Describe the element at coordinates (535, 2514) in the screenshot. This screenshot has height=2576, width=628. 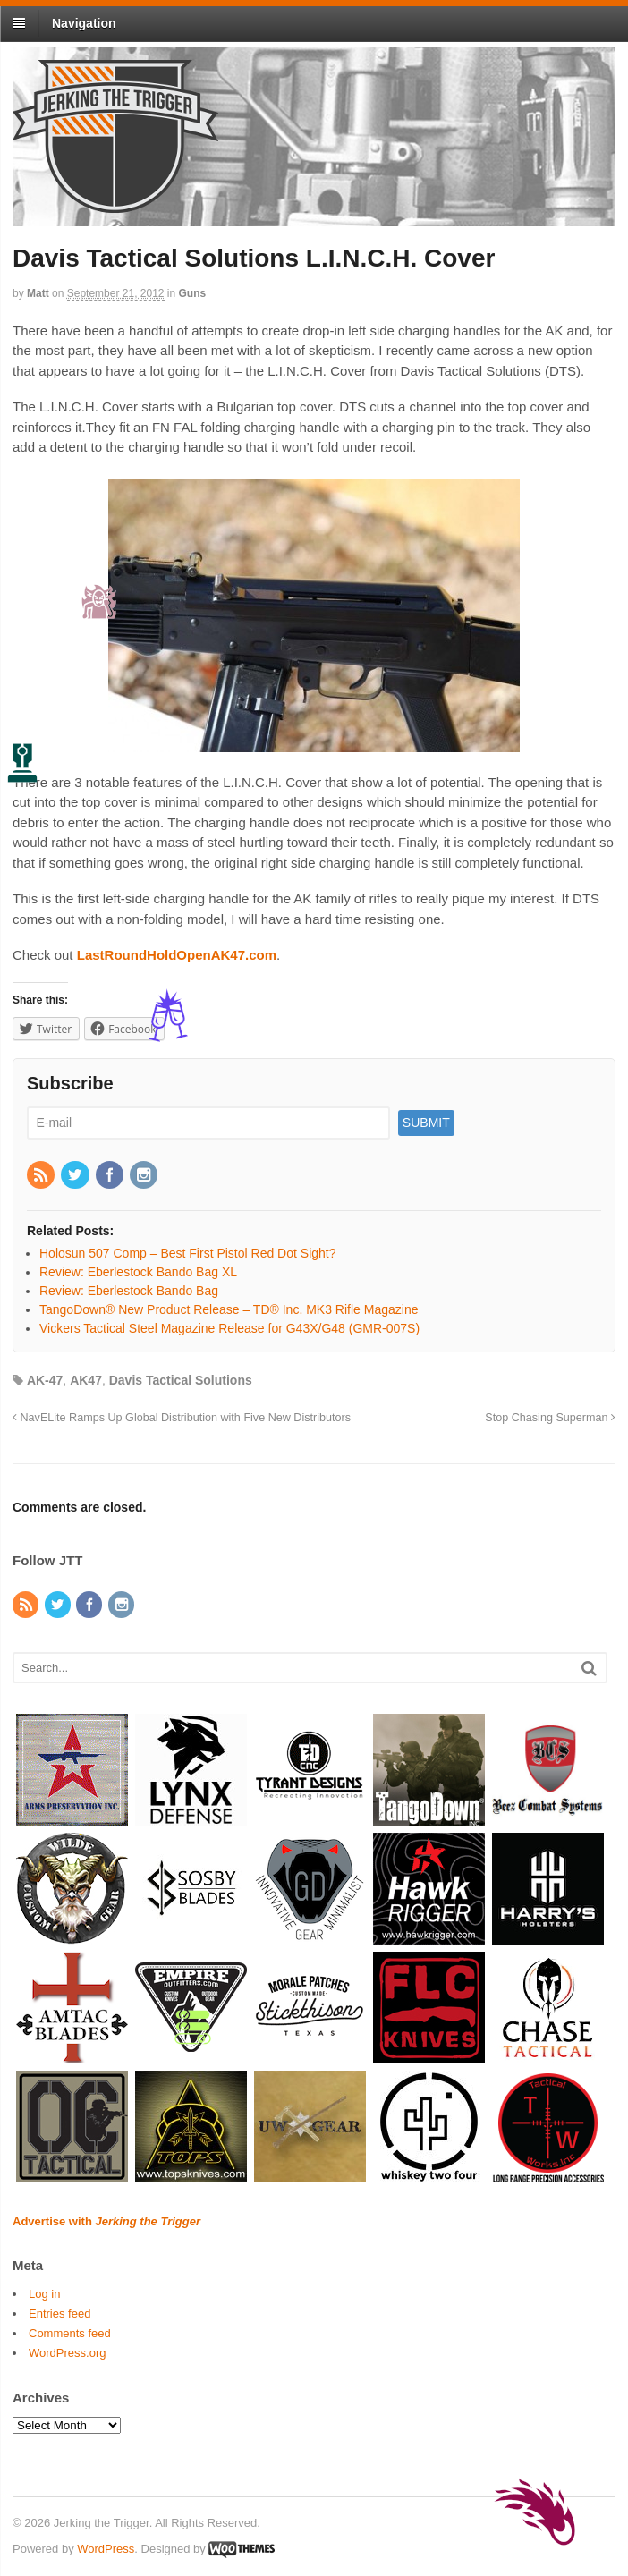
I see `indicates a speed boost or acceleration power-up` at that location.